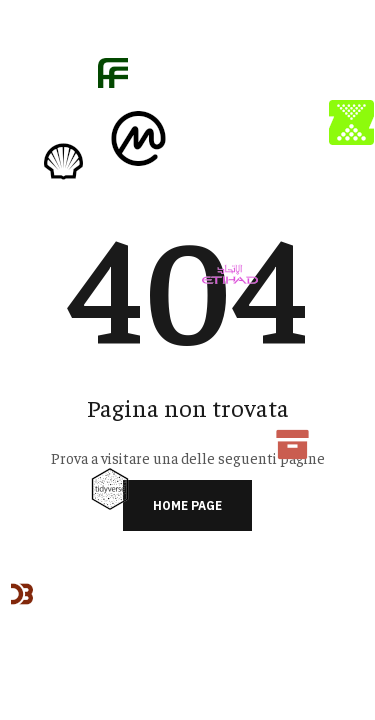 This screenshot has height=720, width=375. I want to click on tidyverse logo - R data science package collection, so click(110, 489).